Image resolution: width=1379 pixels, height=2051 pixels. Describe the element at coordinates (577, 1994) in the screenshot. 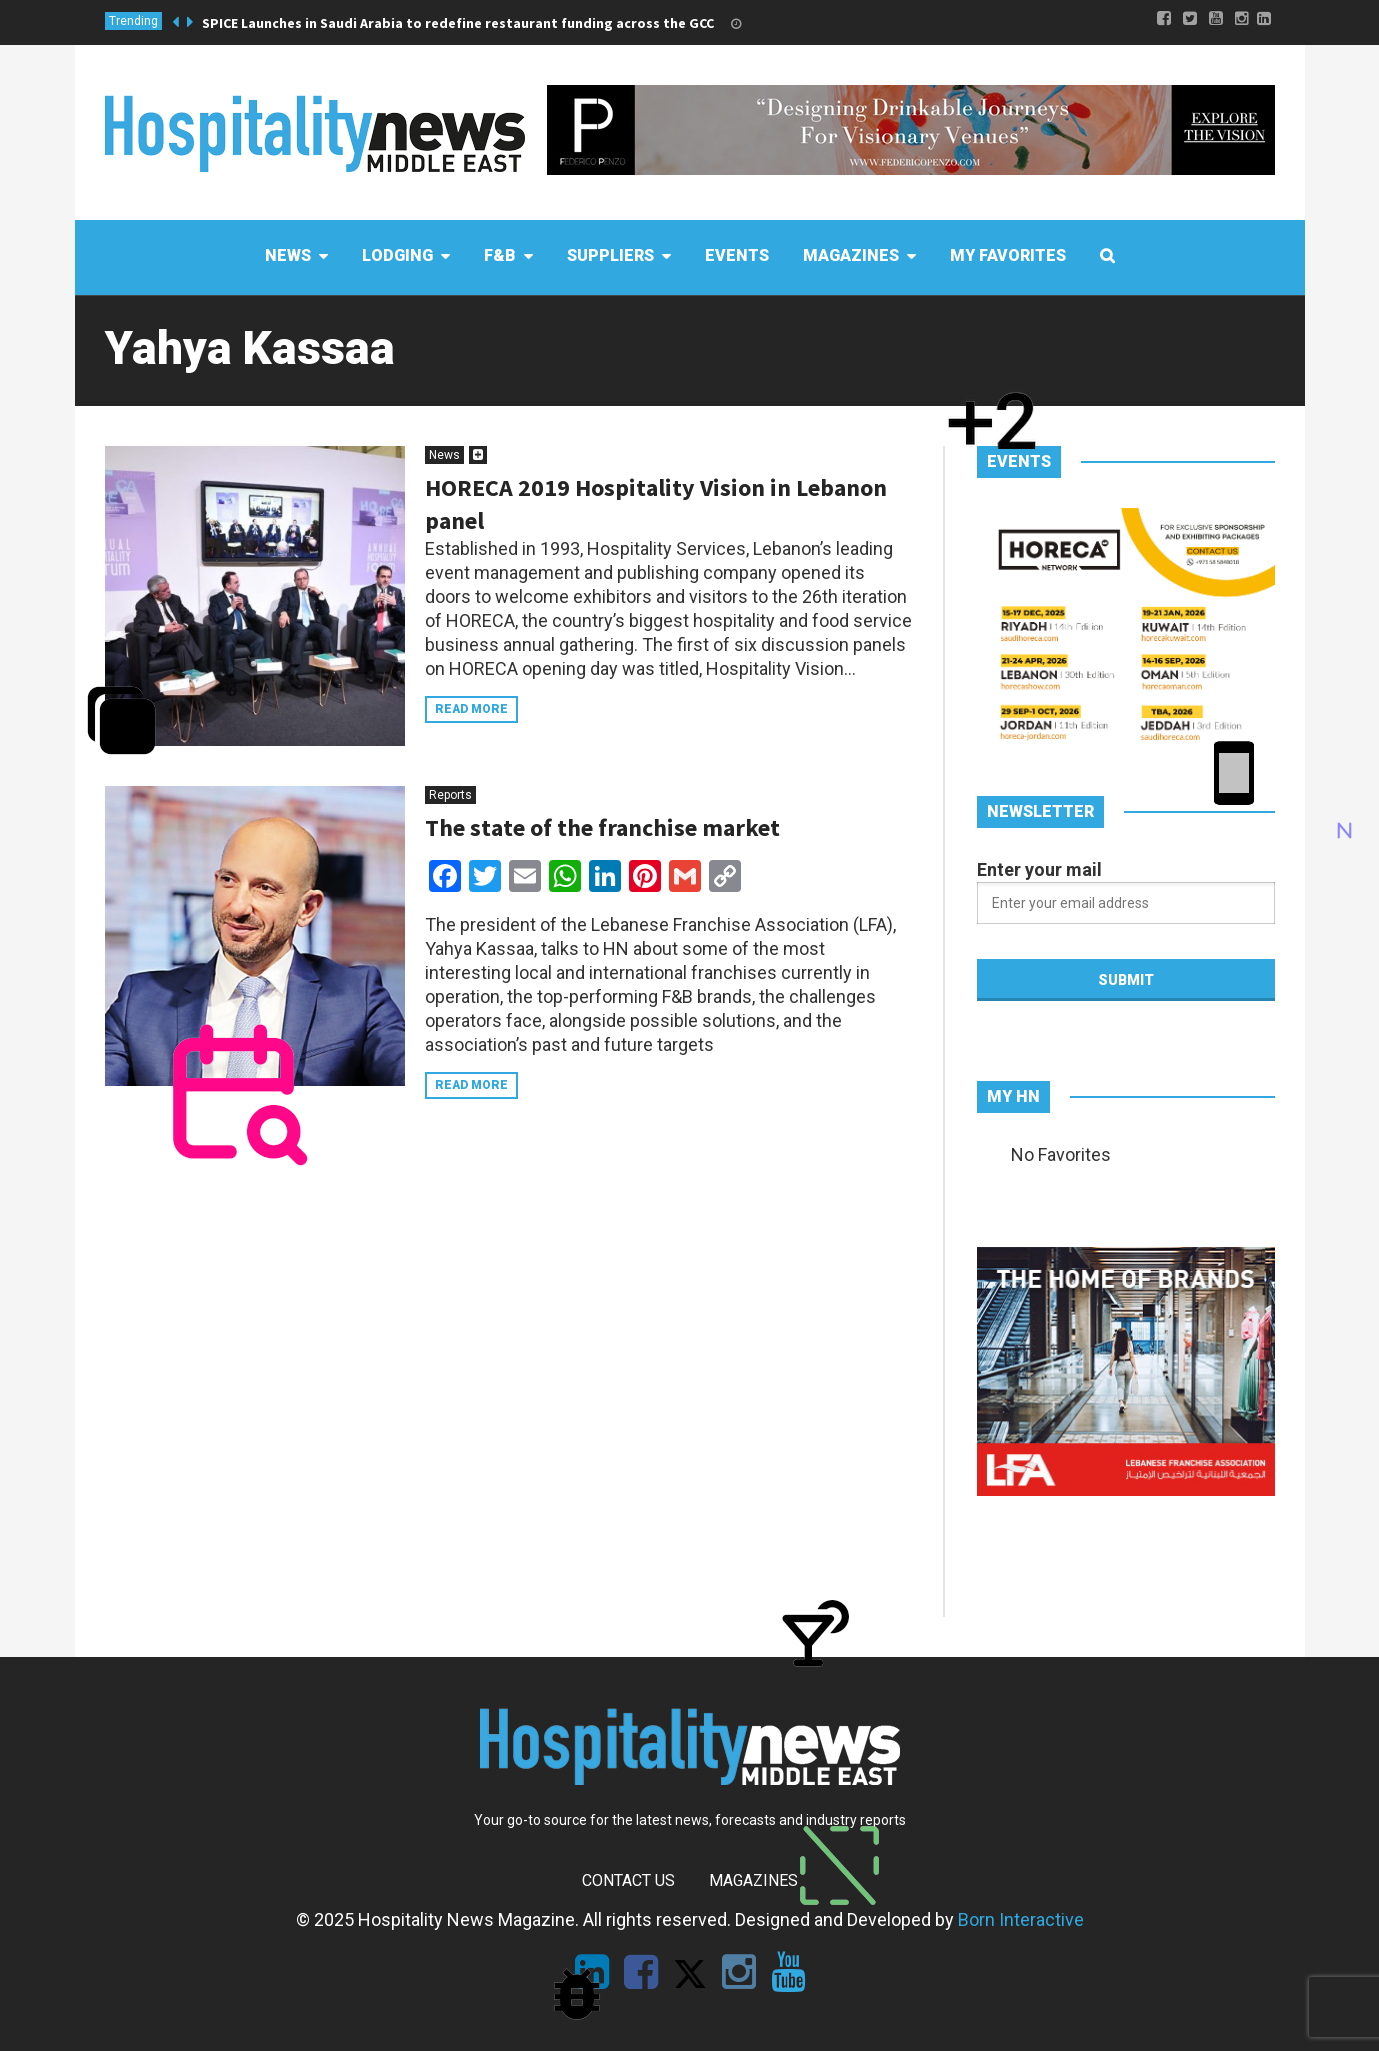

I see `report a bug or issue` at that location.